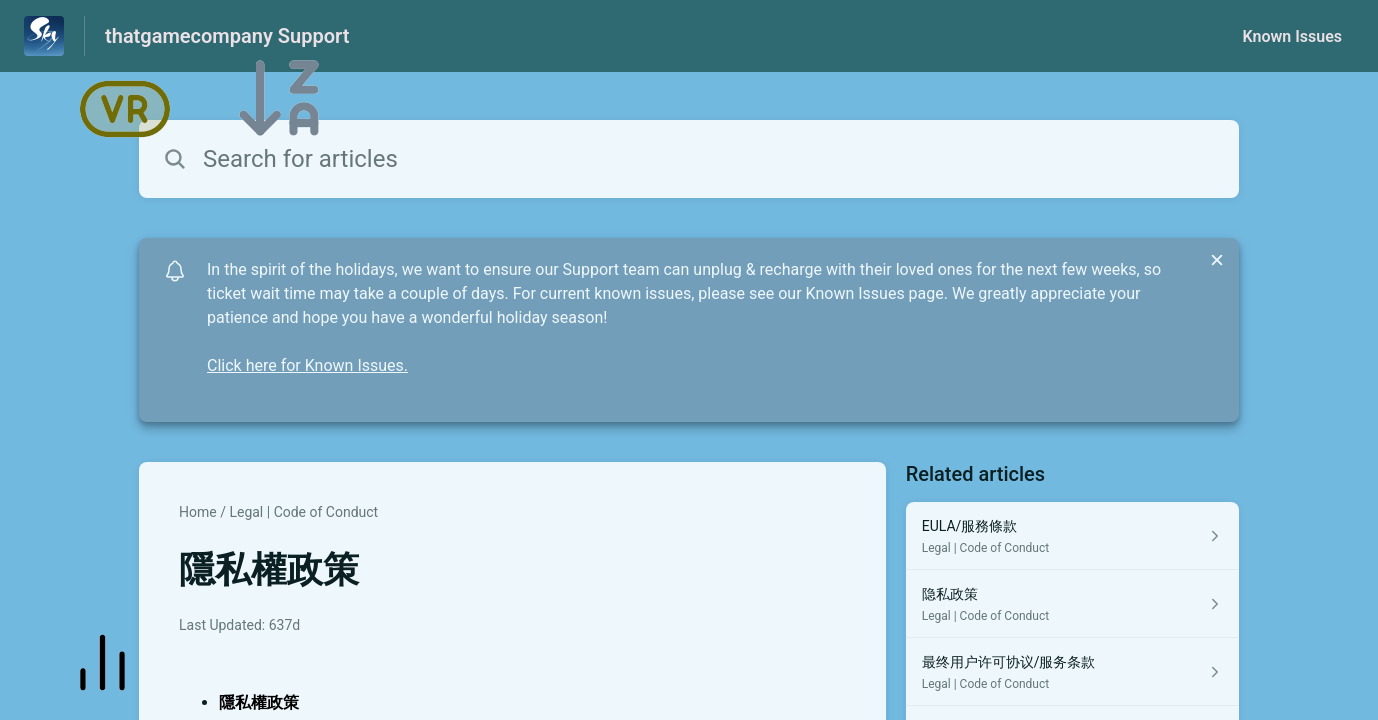 The width and height of the screenshot is (1378, 720). What do you see at coordinates (102, 662) in the screenshot?
I see `view bar chart or statistics` at bounding box center [102, 662].